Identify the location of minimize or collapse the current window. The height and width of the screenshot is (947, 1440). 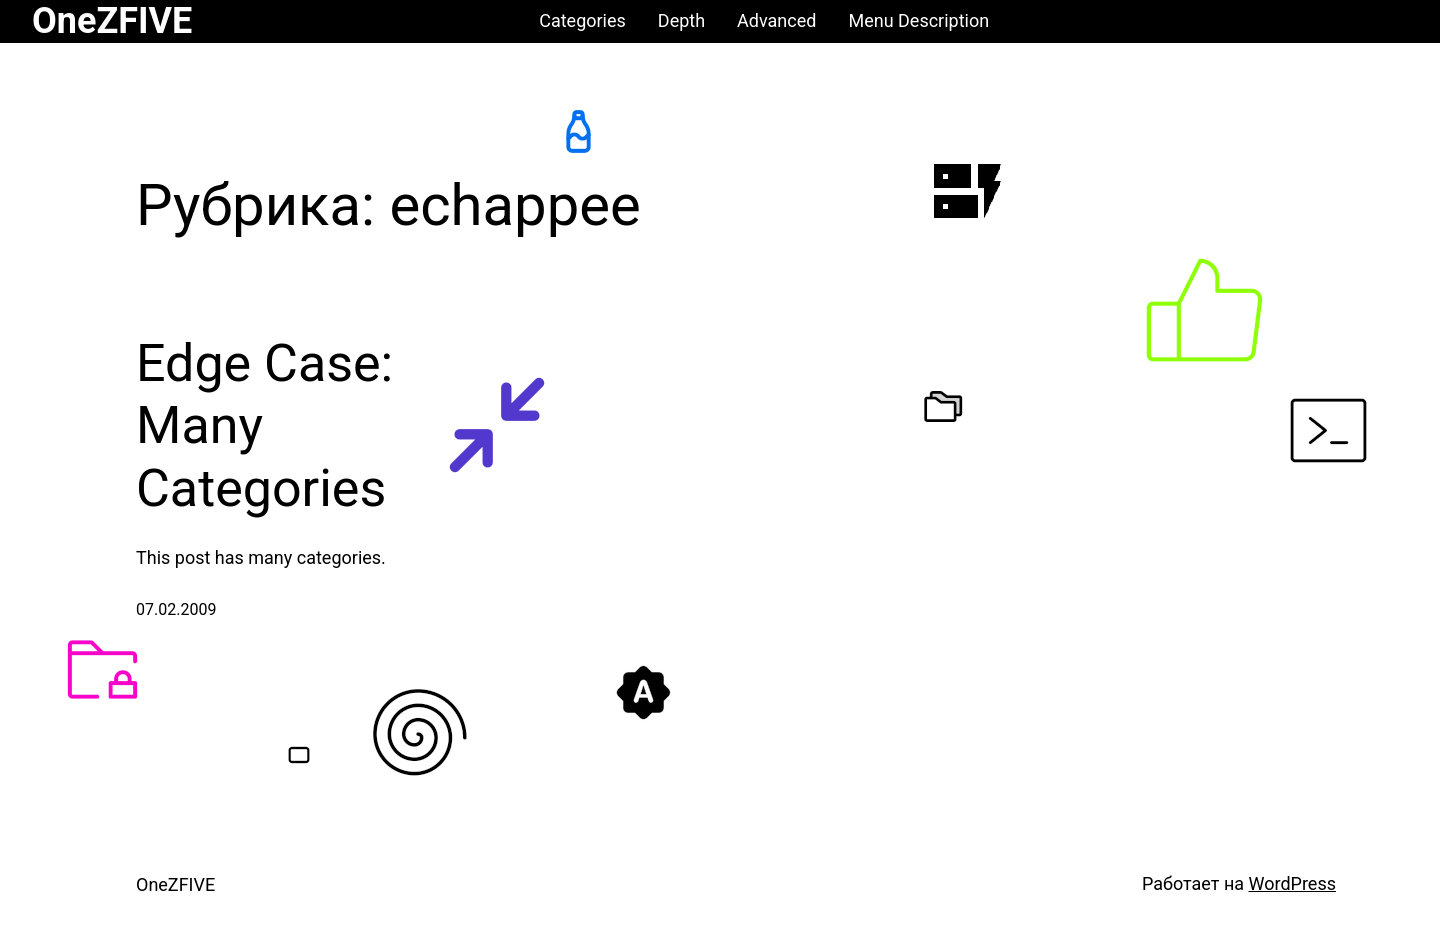
(497, 425).